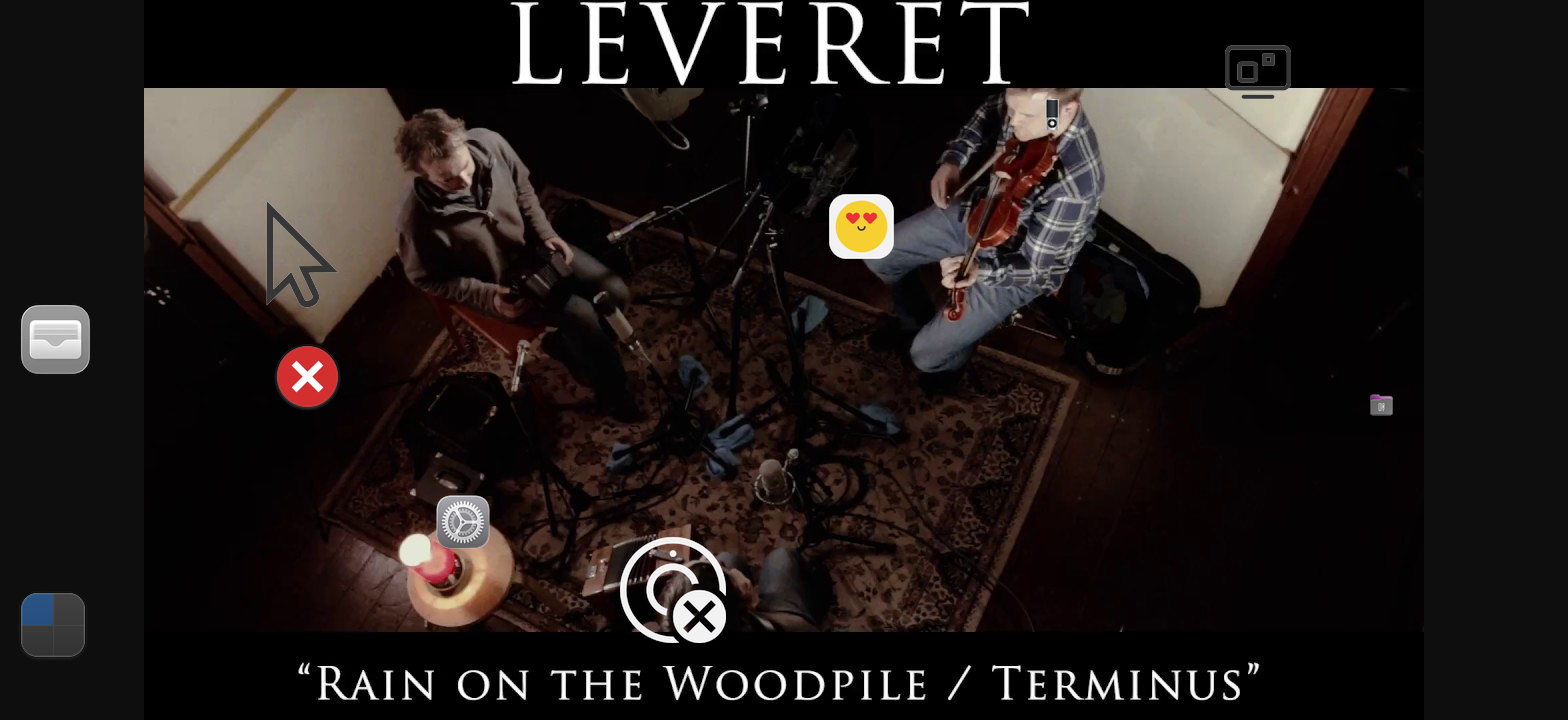 This screenshot has height=720, width=1568. Describe the element at coordinates (861, 226) in the screenshot. I see `access social features in the software center` at that location.